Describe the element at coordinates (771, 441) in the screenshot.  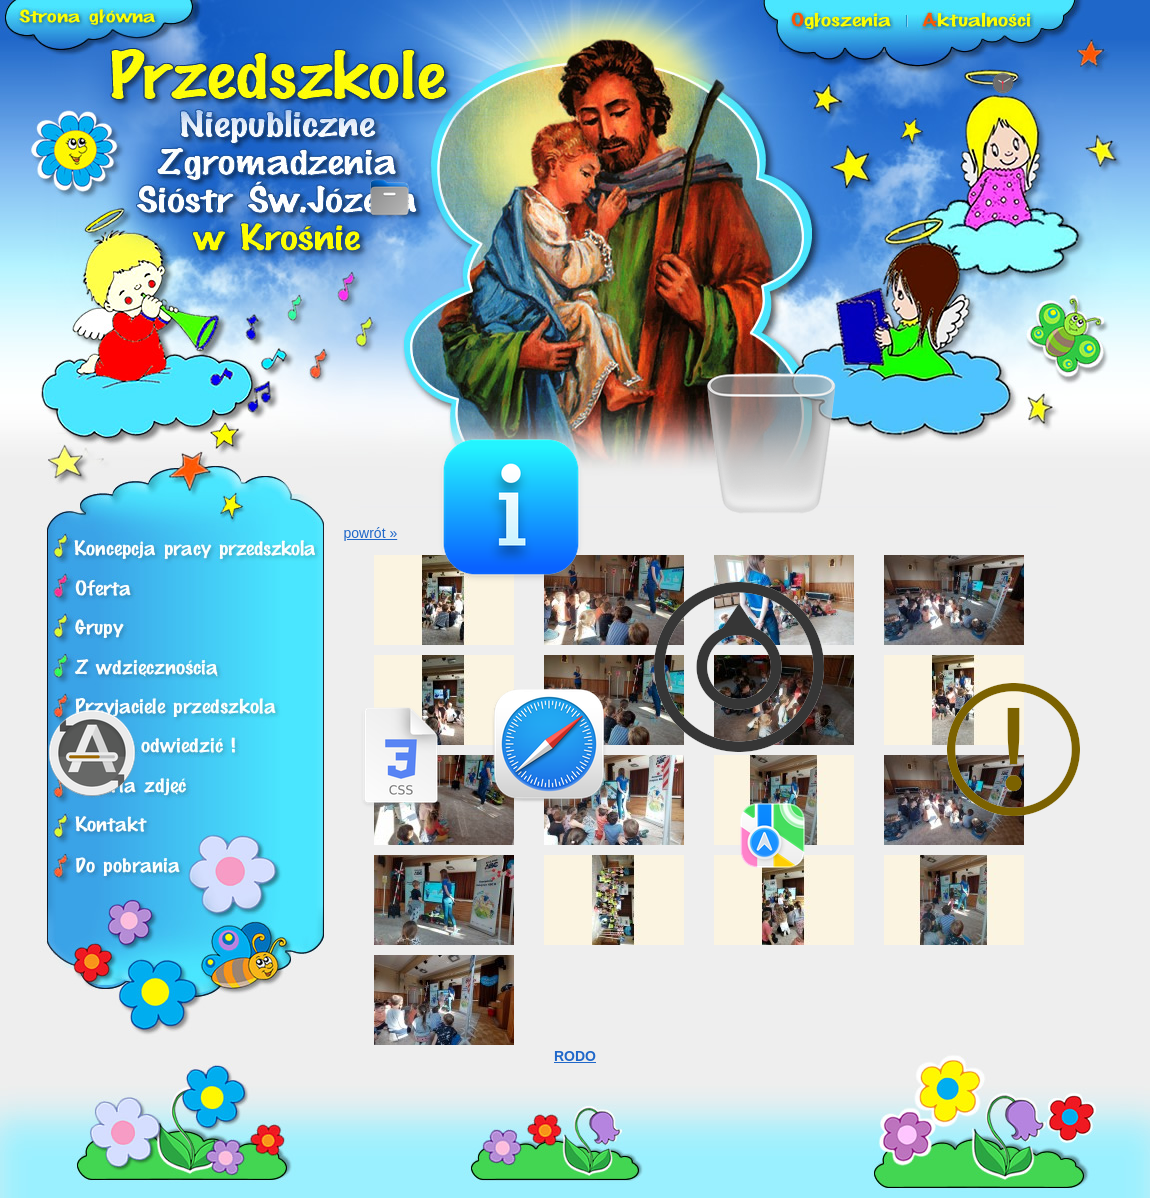
I see `open the trash to view deleted items` at that location.